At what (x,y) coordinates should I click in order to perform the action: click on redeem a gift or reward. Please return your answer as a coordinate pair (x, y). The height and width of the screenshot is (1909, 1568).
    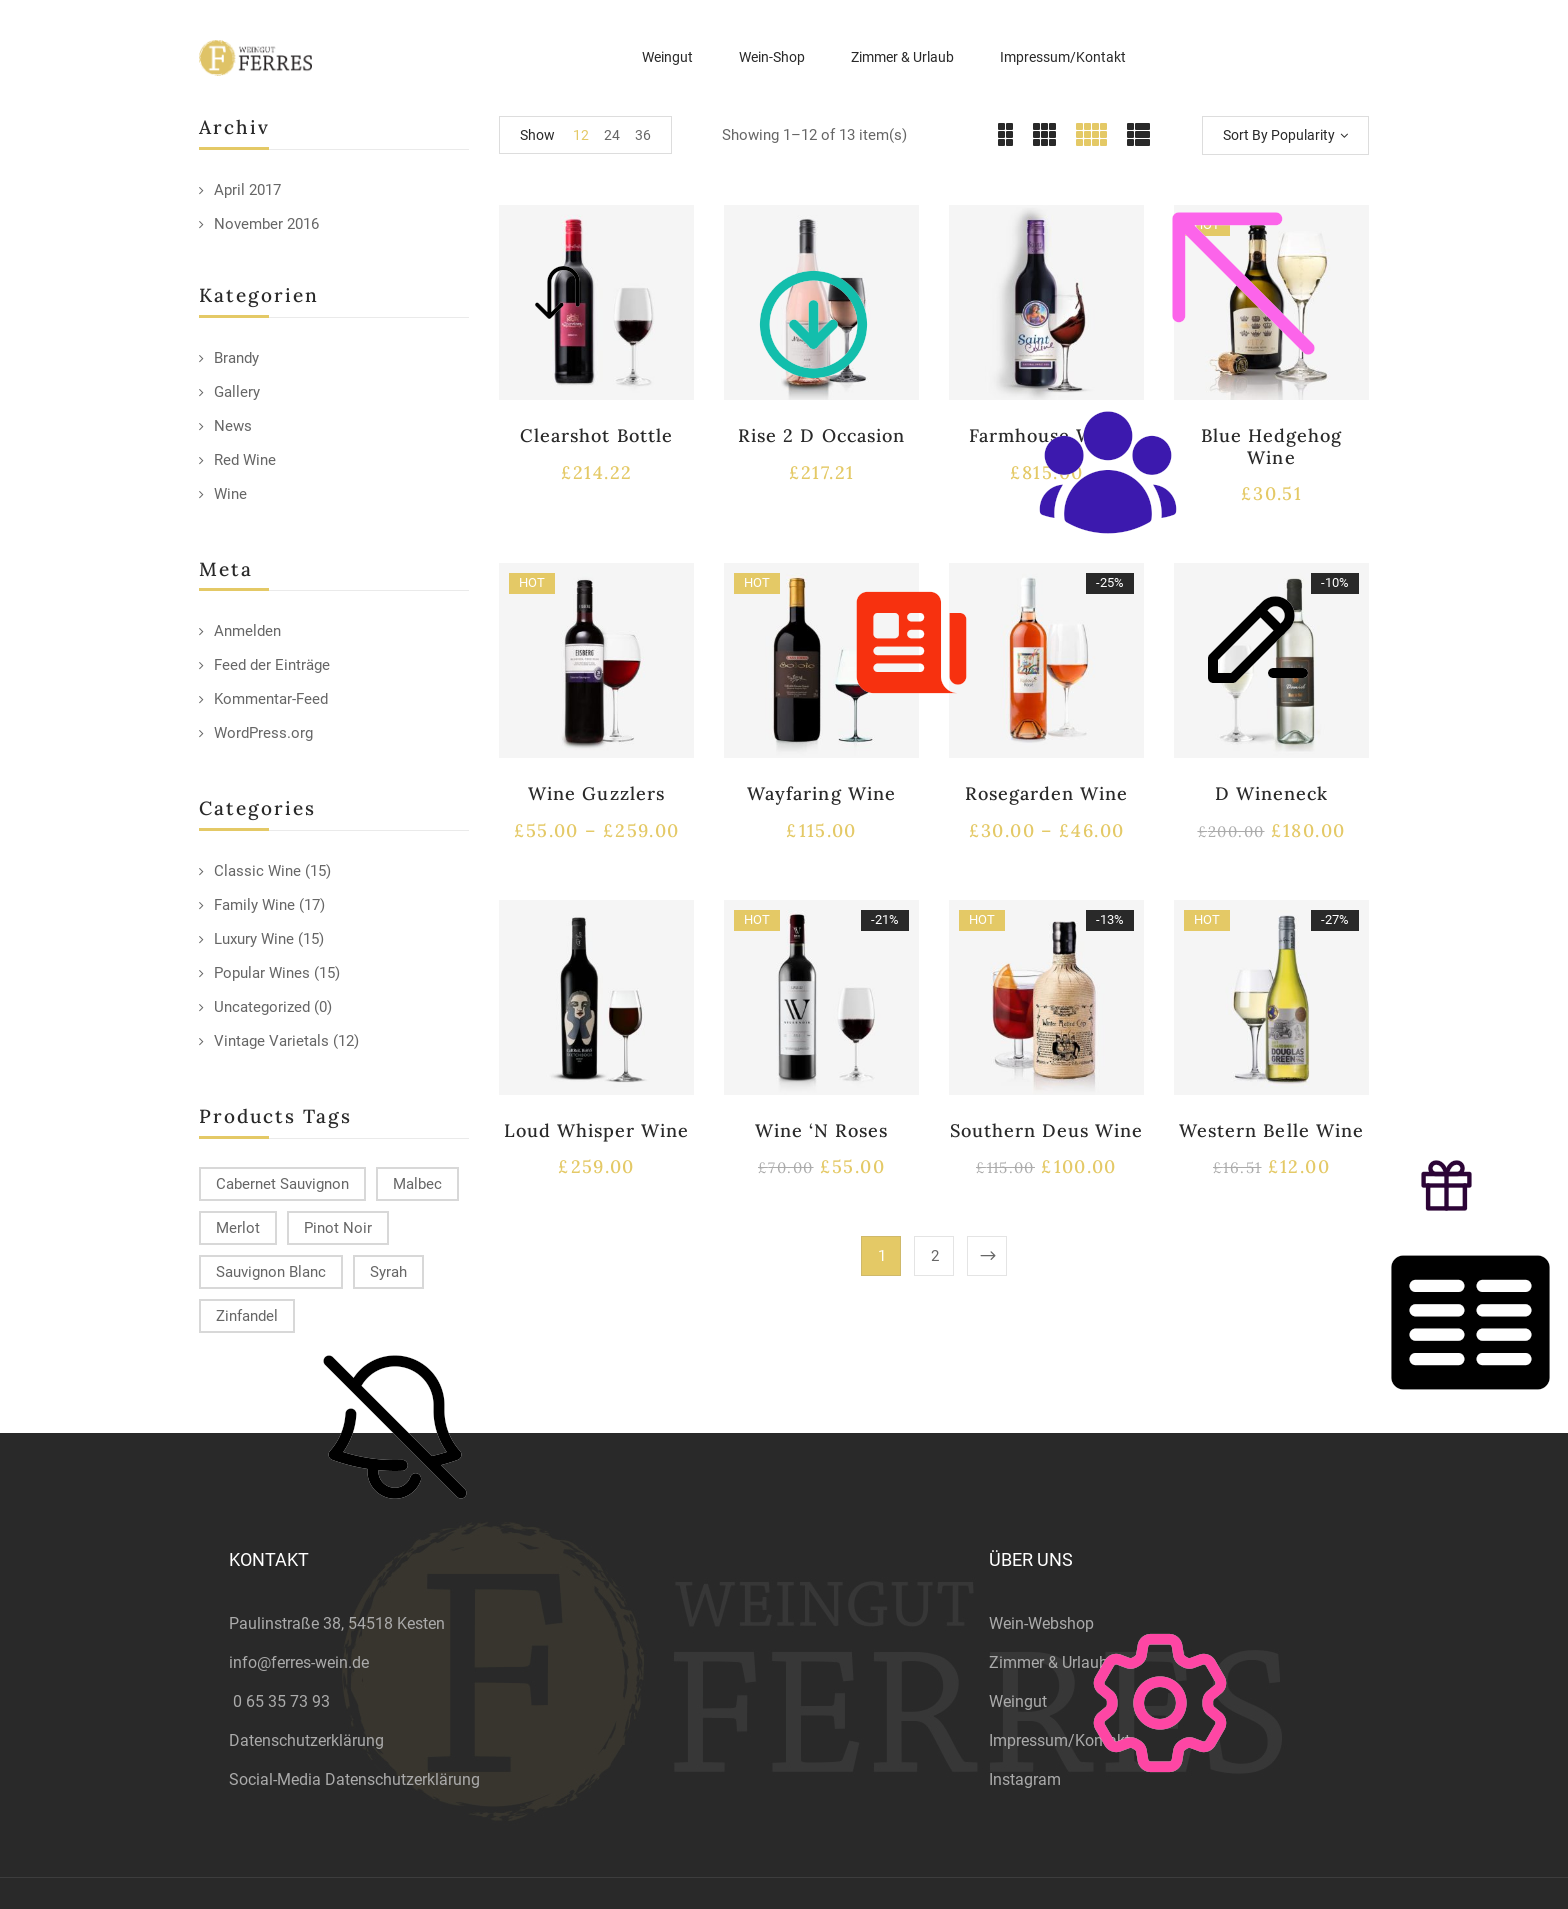
    Looking at the image, I should click on (1446, 1185).